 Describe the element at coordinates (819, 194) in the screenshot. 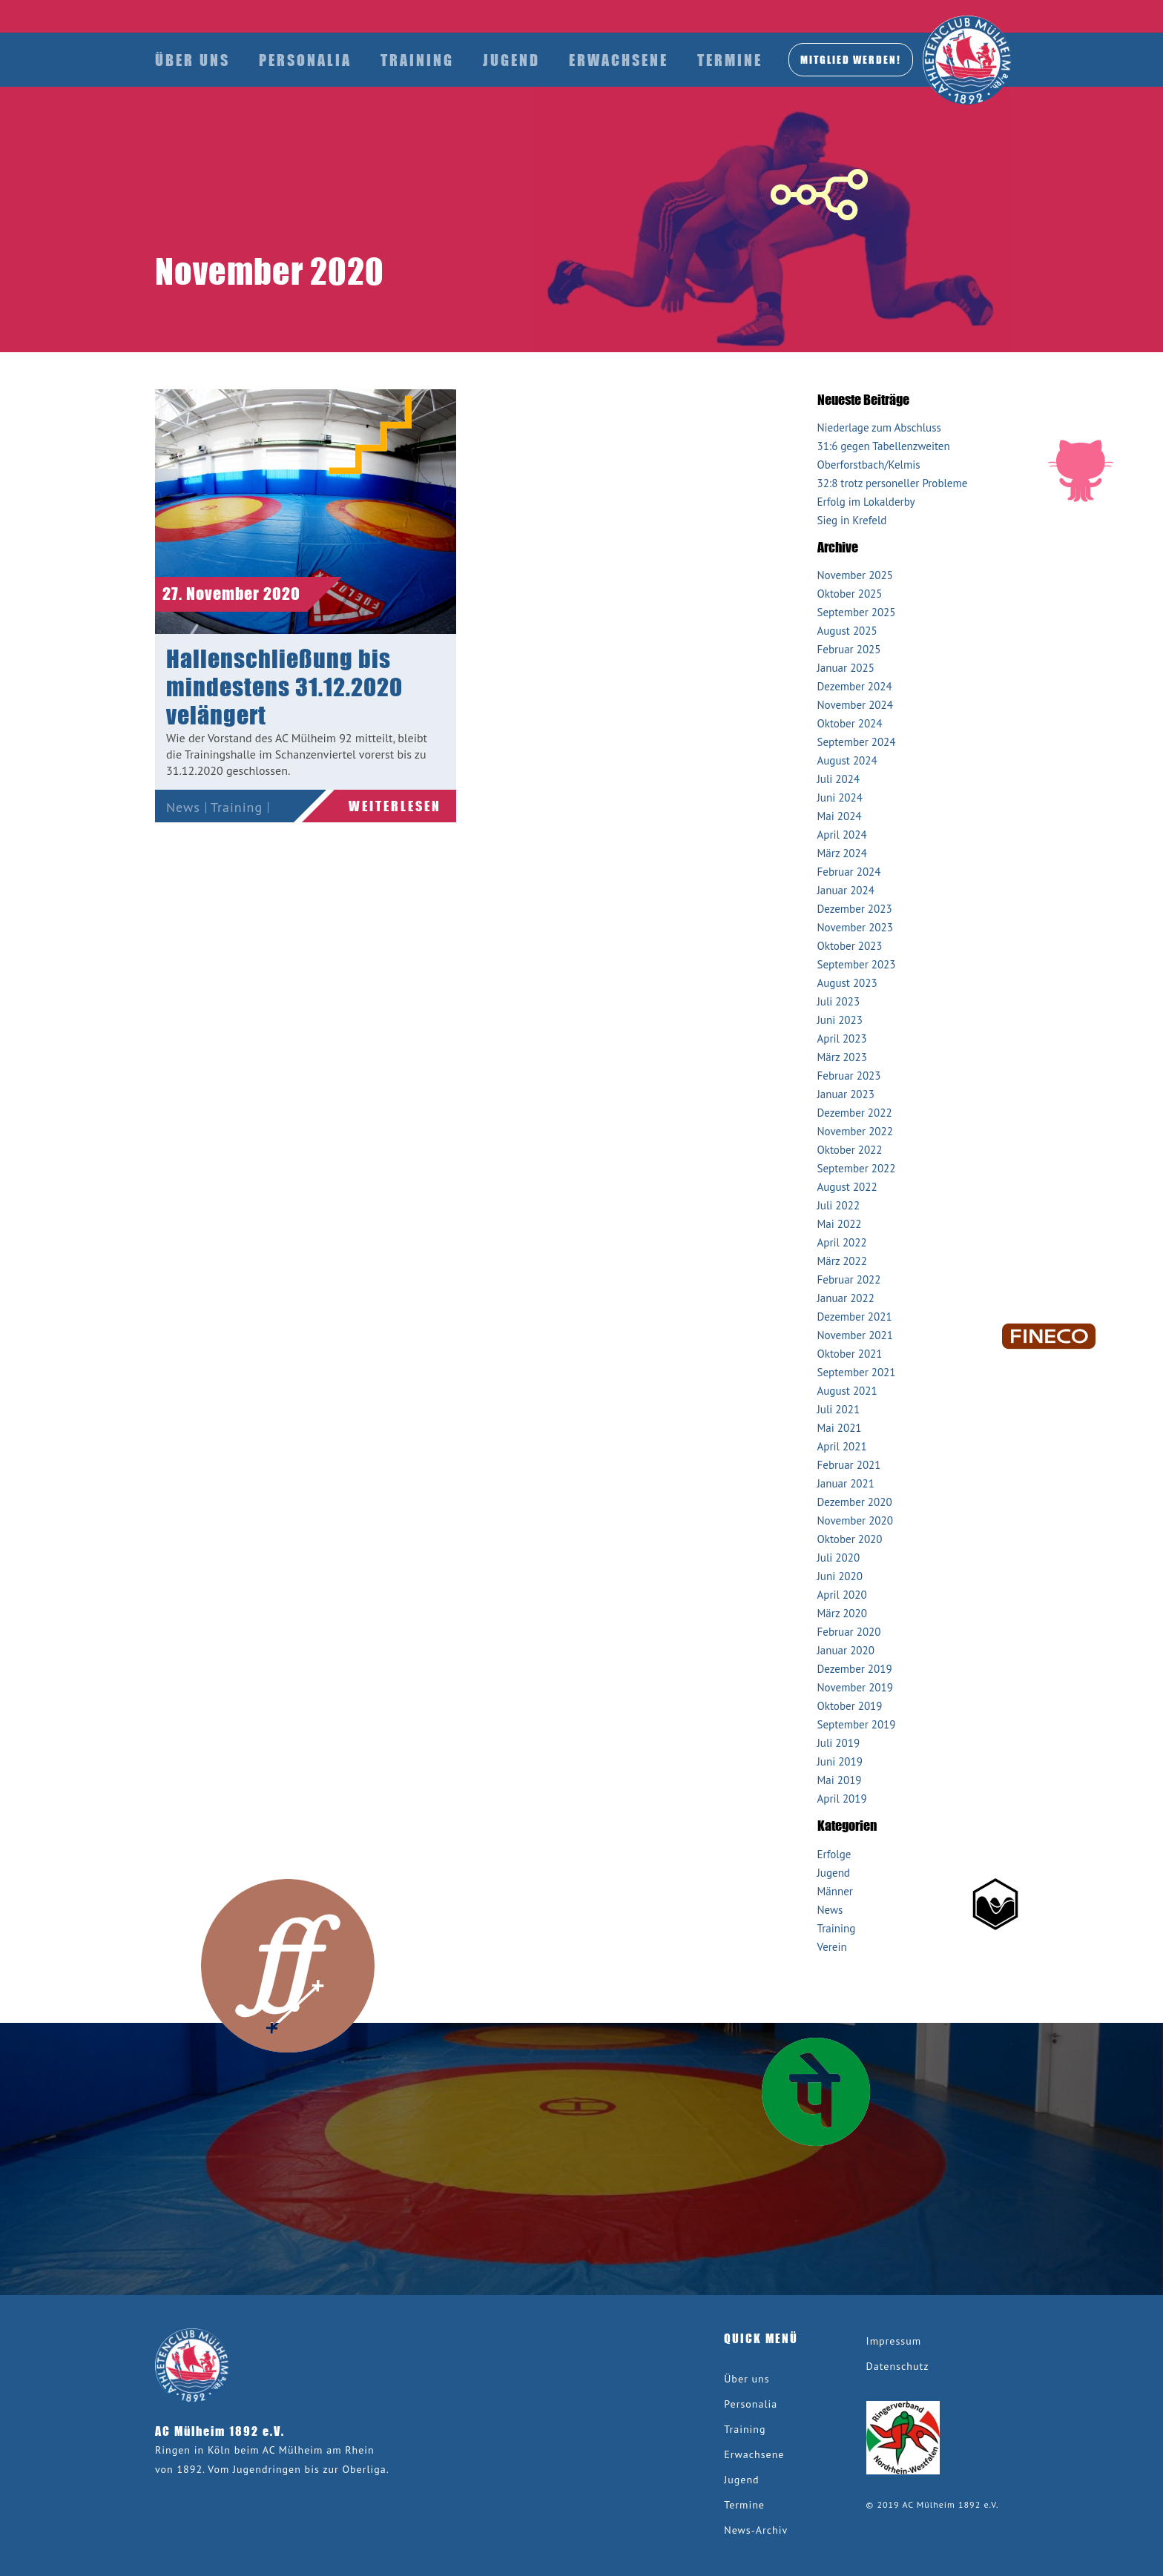

I see `open n8n workflow automation platform` at that location.